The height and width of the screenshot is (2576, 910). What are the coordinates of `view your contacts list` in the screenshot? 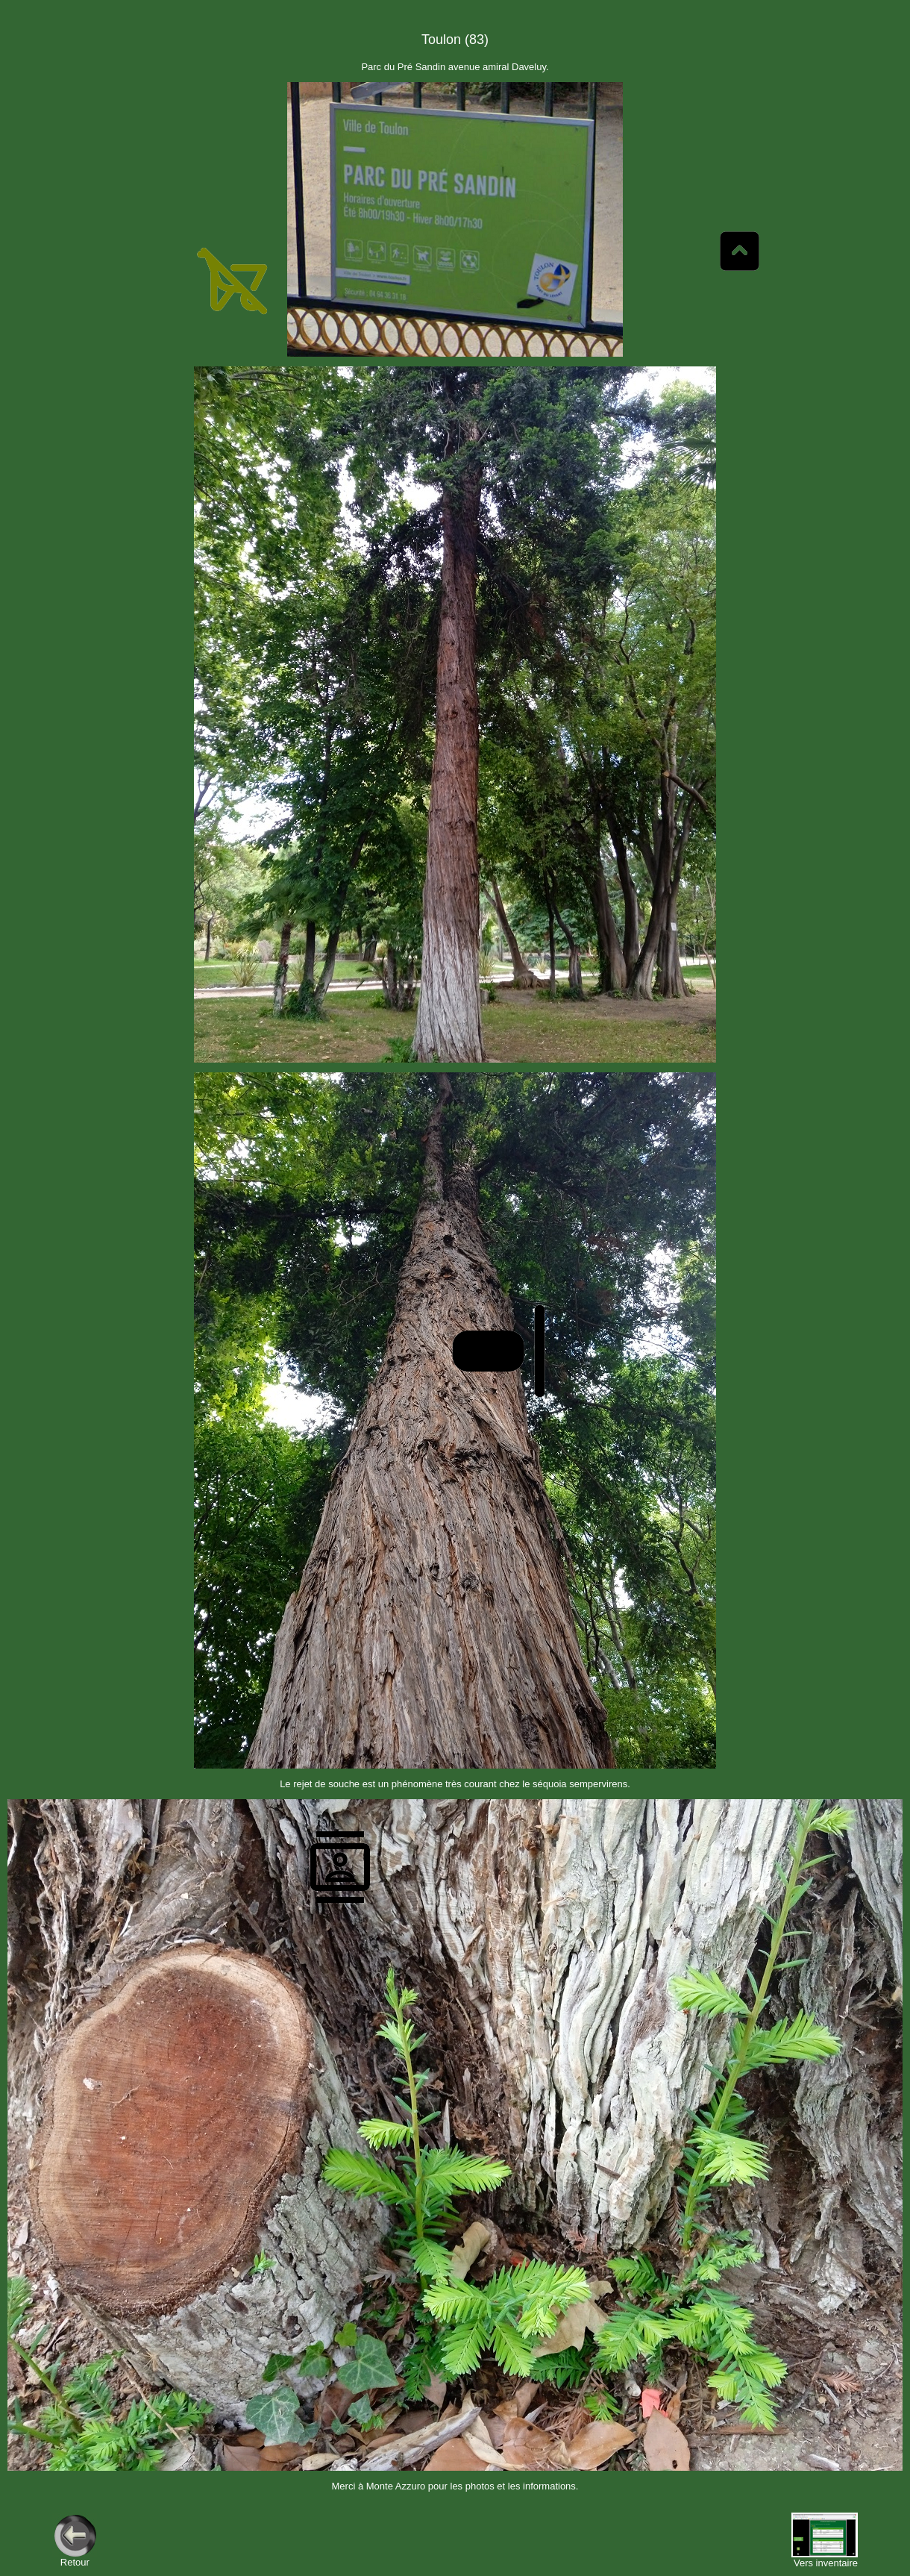 It's located at (340, 1867).